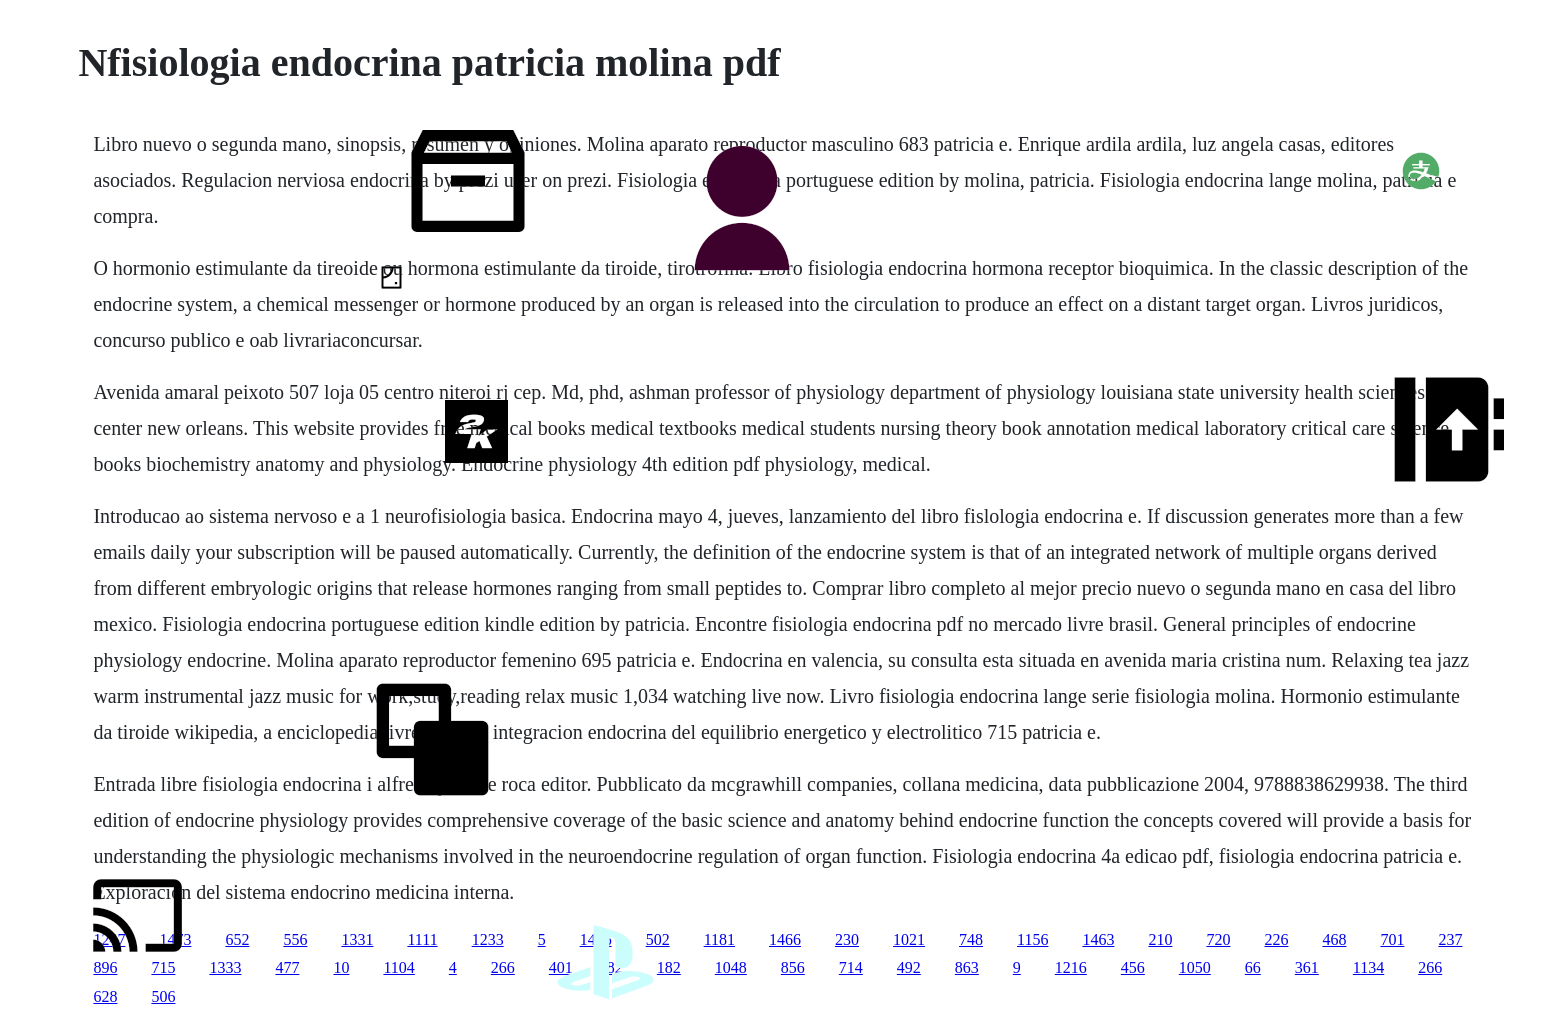 The width and height of the screenshot is (1568, 1020). I want to click on cast media to a chromecast device, so click(137, 915).